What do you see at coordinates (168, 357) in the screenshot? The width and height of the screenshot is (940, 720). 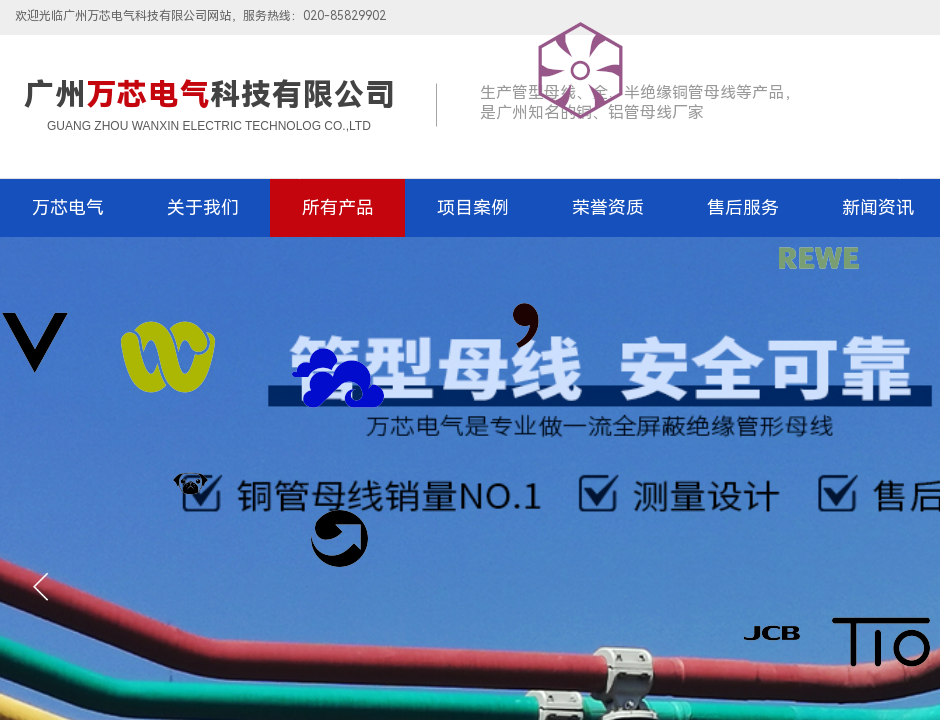 I see `open Webex video conferencing app` at bounding box center [168, 357].